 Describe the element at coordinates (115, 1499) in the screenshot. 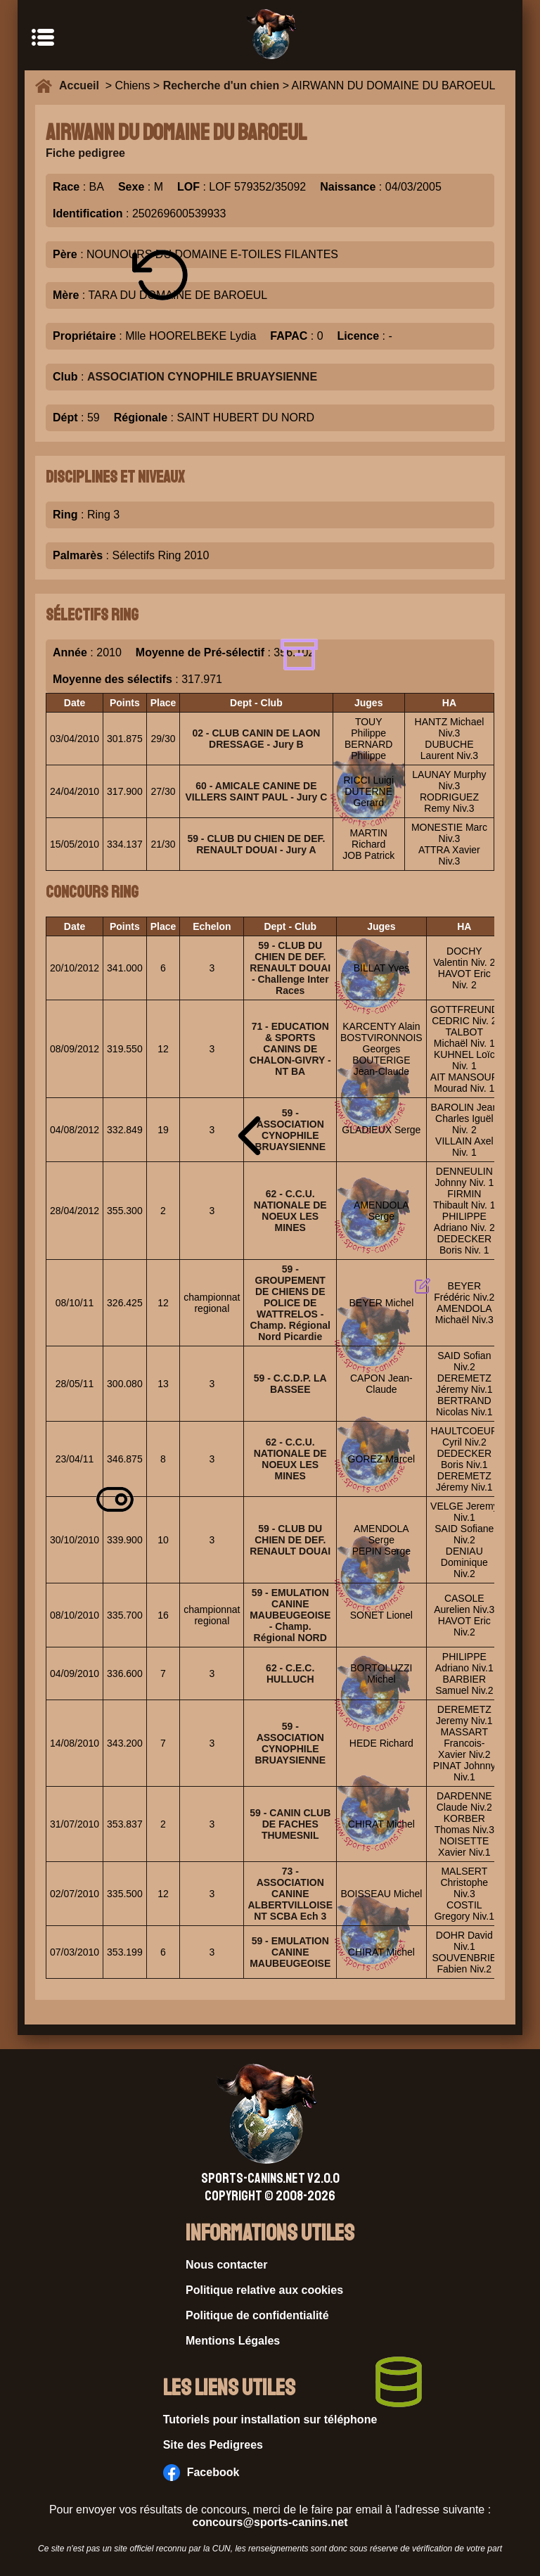

I see `toggle switch in the on/enabled position` at that location.